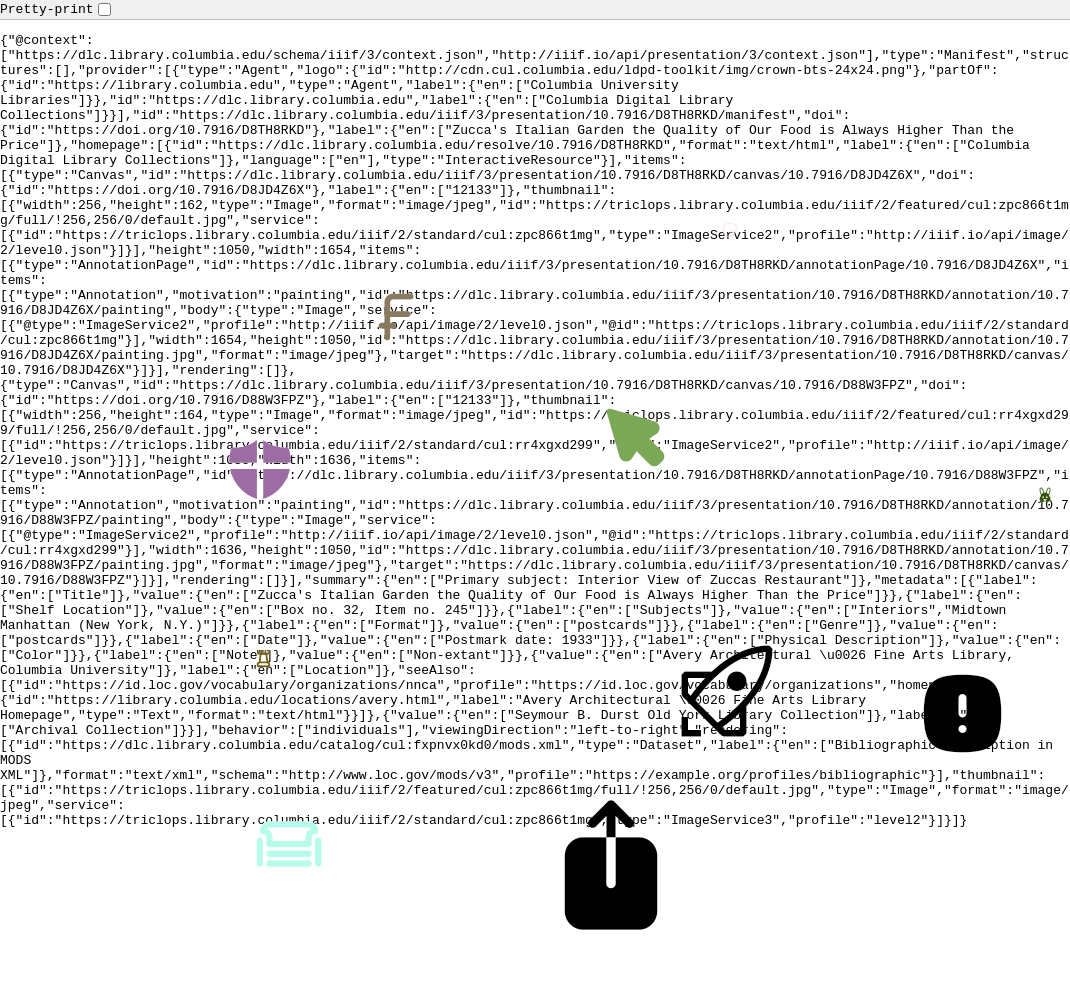 The height and width of the screenshot is (1000, 1070). Describe the element at coordinates (727, 691) in the screenshot. I see `launch or deploy a project` at that location.